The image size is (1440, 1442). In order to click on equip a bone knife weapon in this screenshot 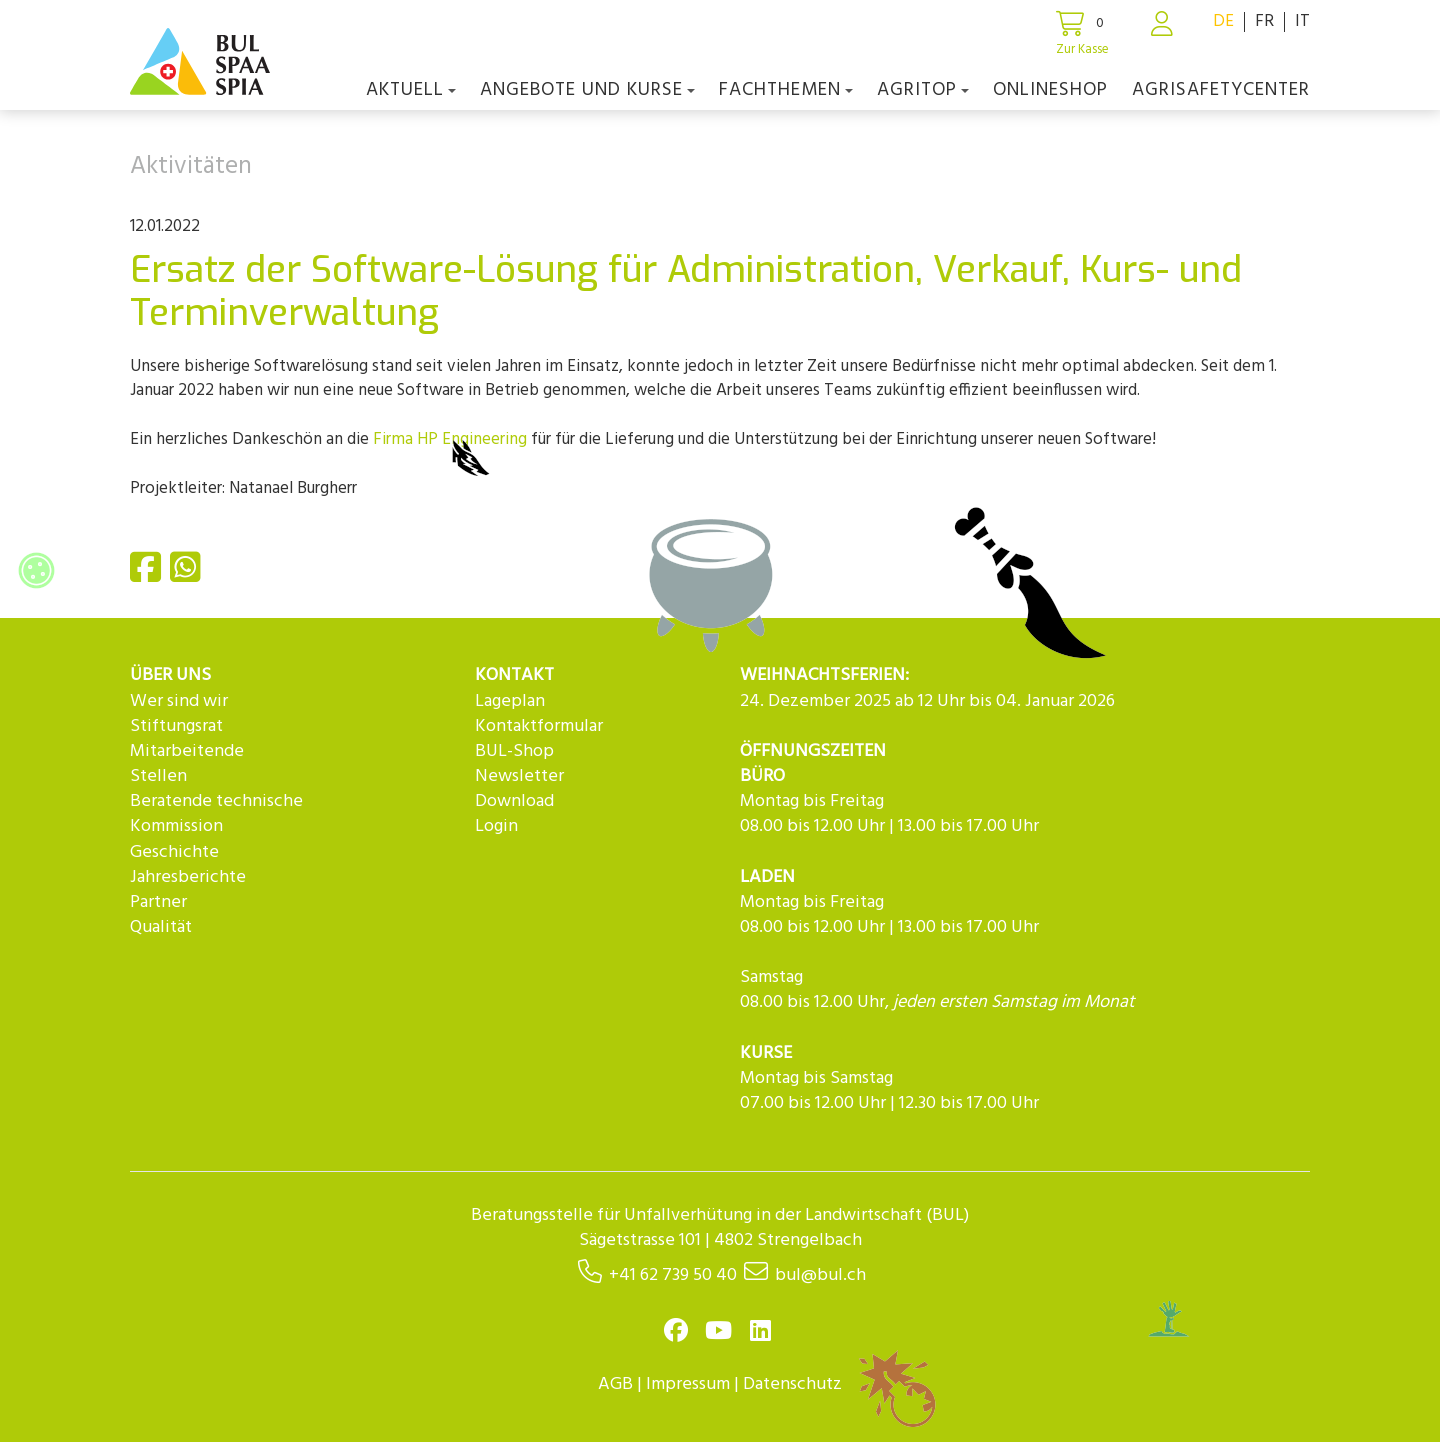, I will do `click(1031, 583)`.